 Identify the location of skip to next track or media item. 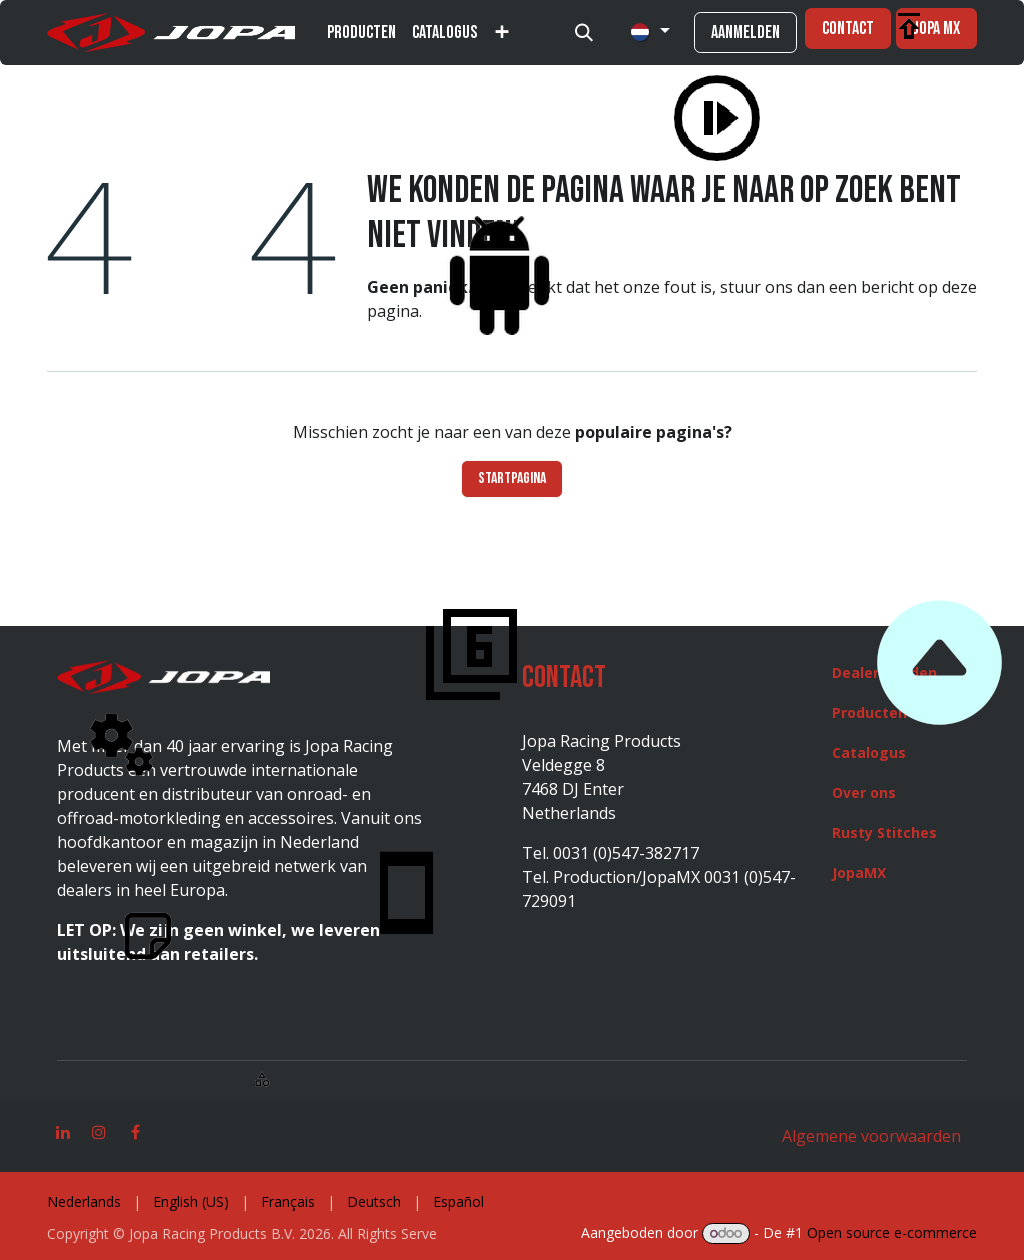
(717, 118).